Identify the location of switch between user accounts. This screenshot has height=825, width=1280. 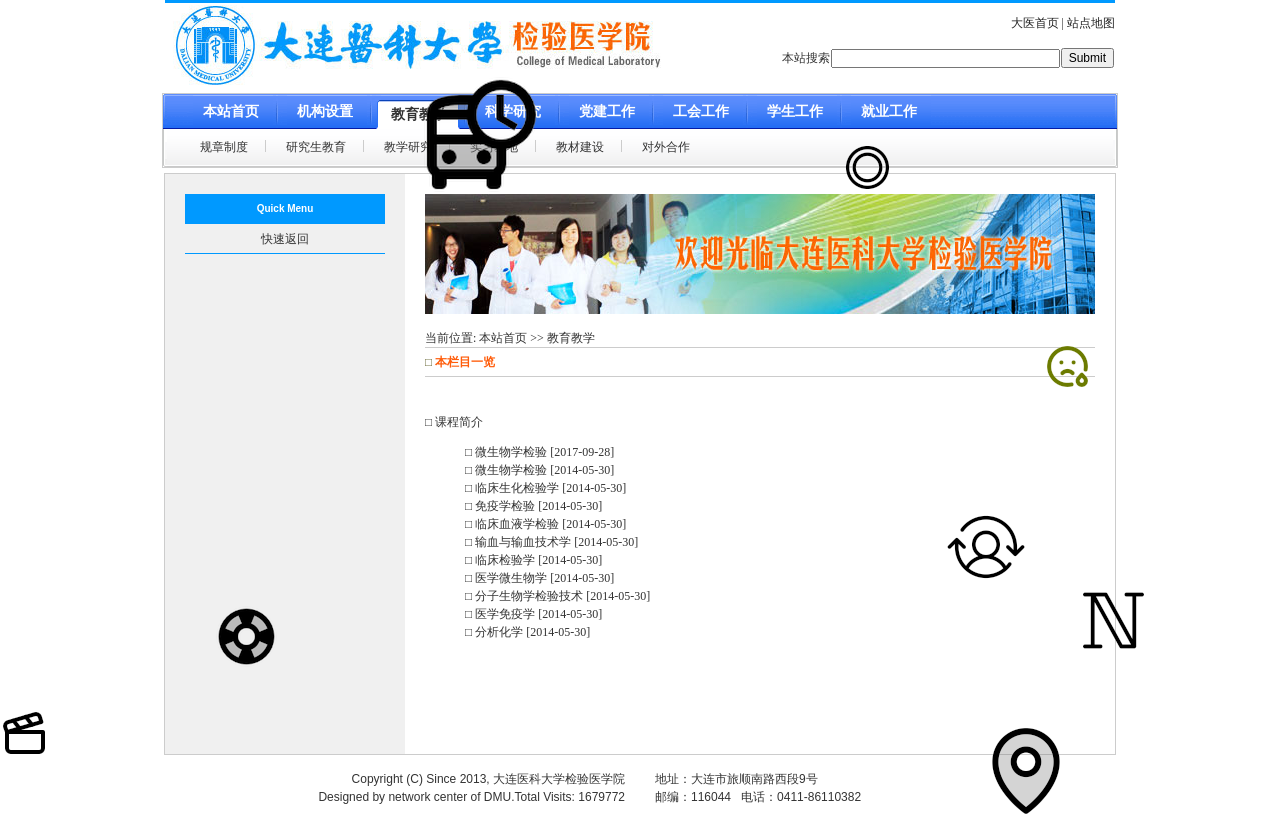
(986, 547).